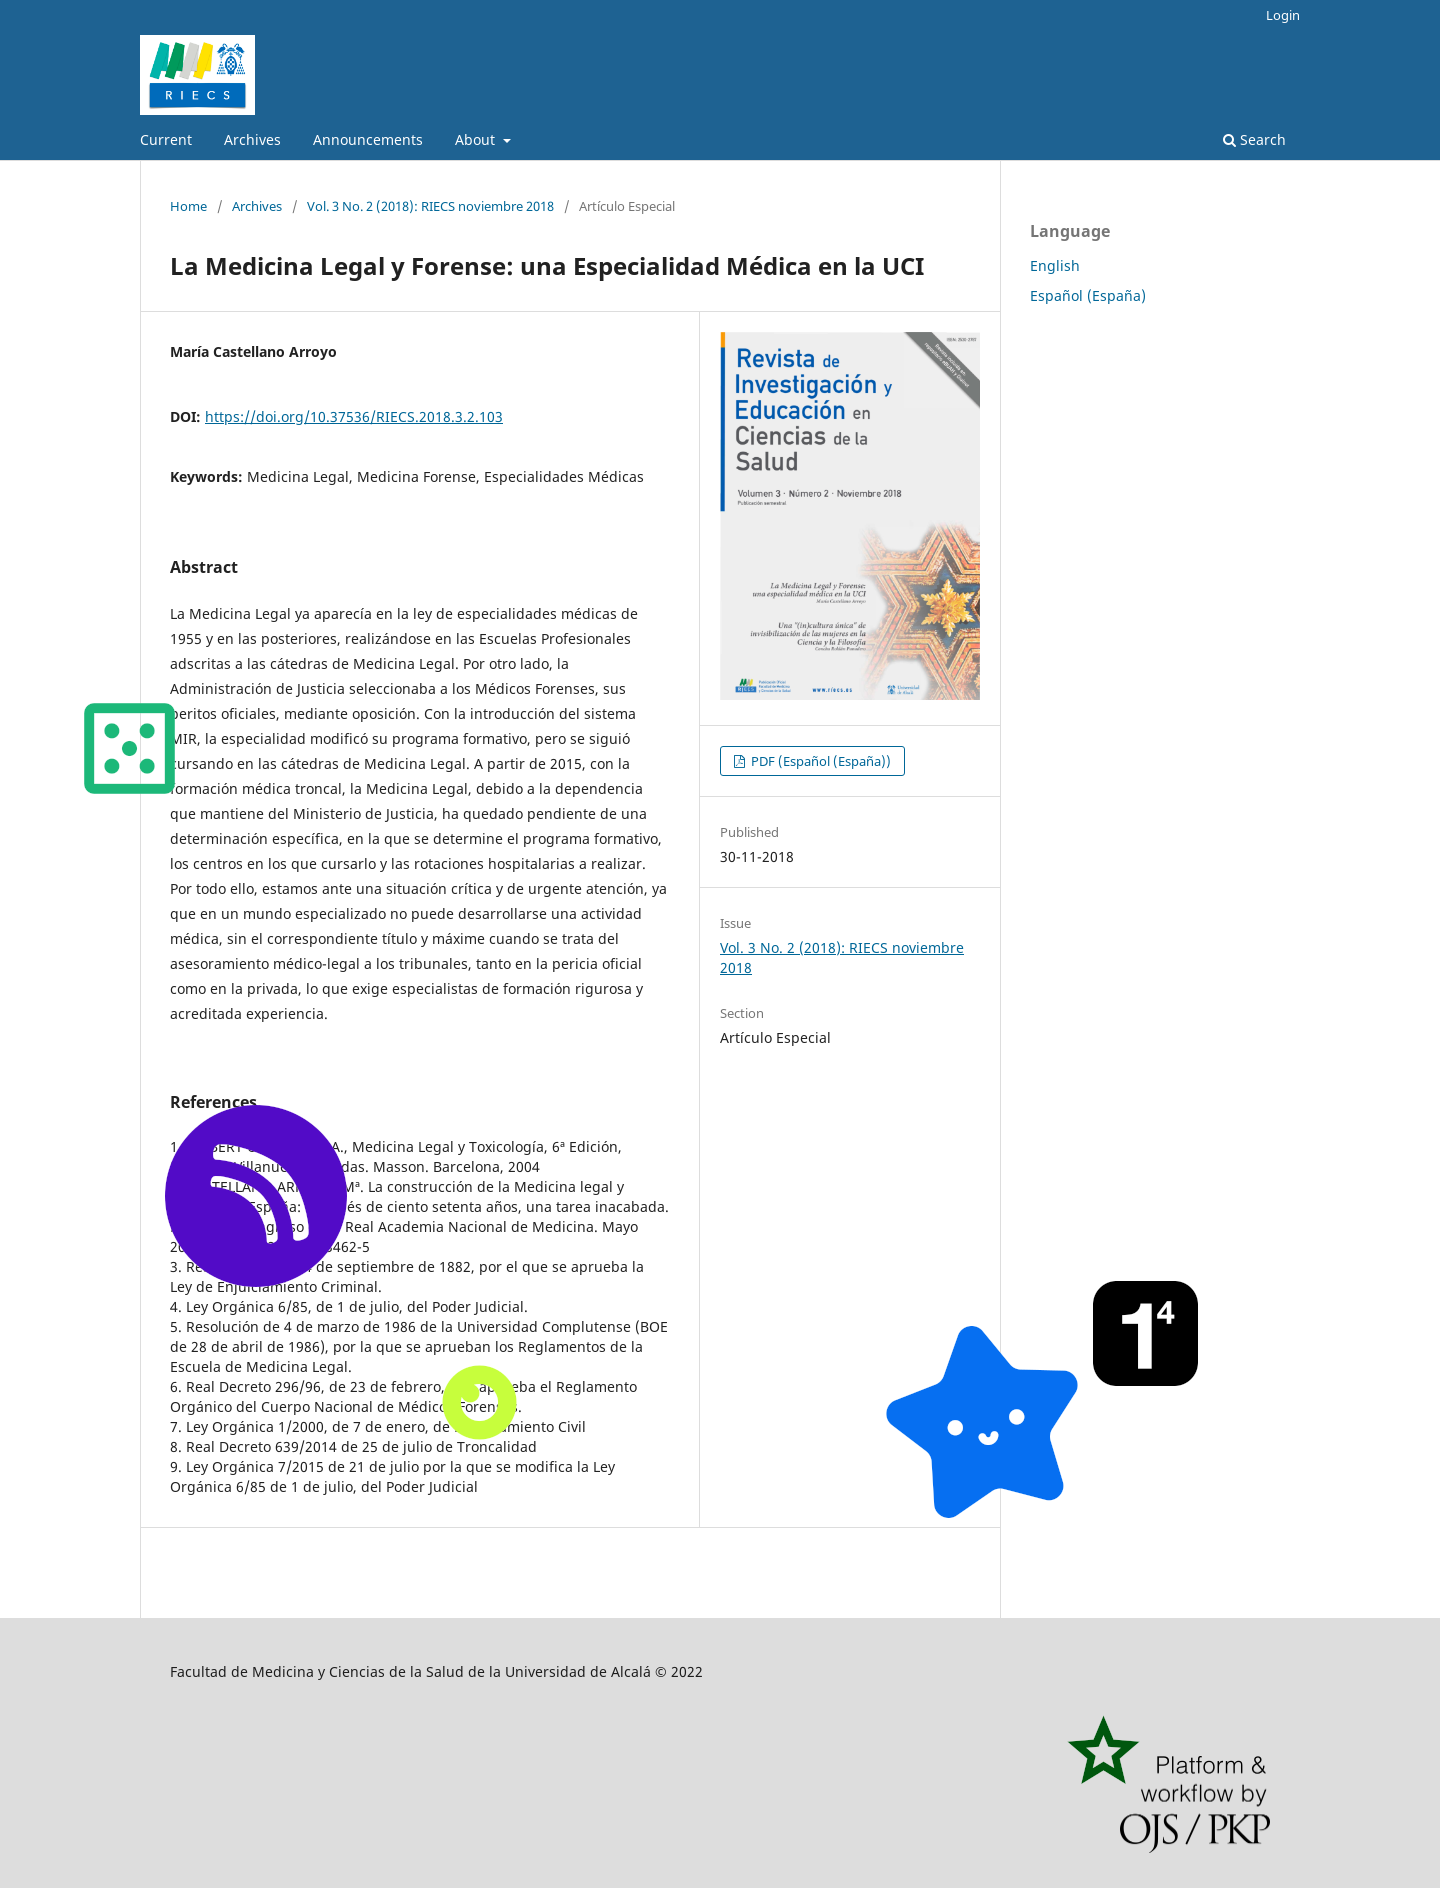 The height and width of the screenshot is (1888, 1440). What do you see at coordinates (1103, 1751) in the screenshot?
I see `add item to favorites` at bounding box center [1103, 1751].